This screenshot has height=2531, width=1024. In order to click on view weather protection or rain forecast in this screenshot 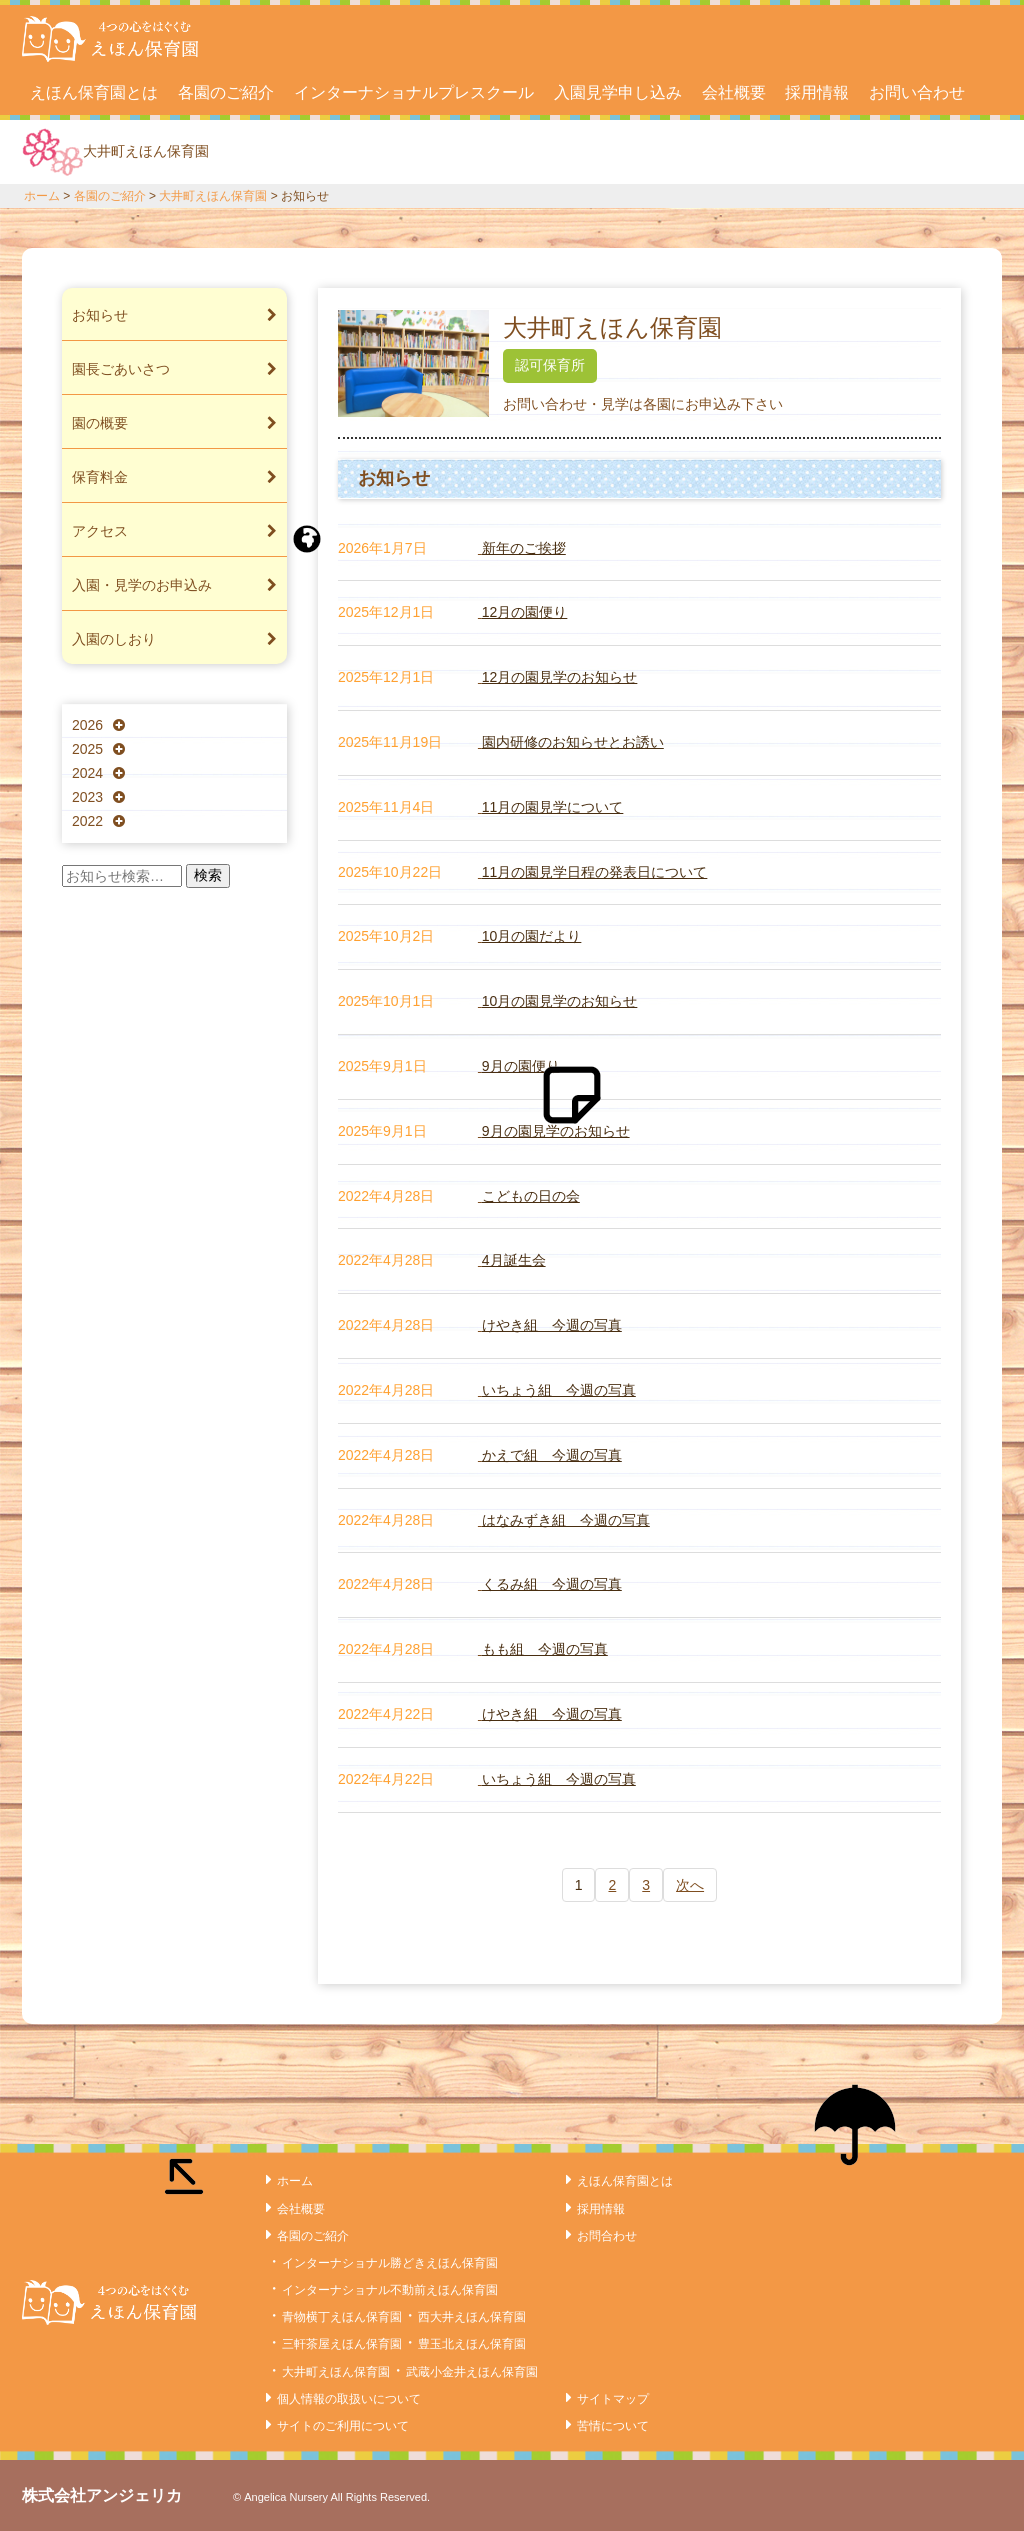, I will do `click(855, 2125)`.